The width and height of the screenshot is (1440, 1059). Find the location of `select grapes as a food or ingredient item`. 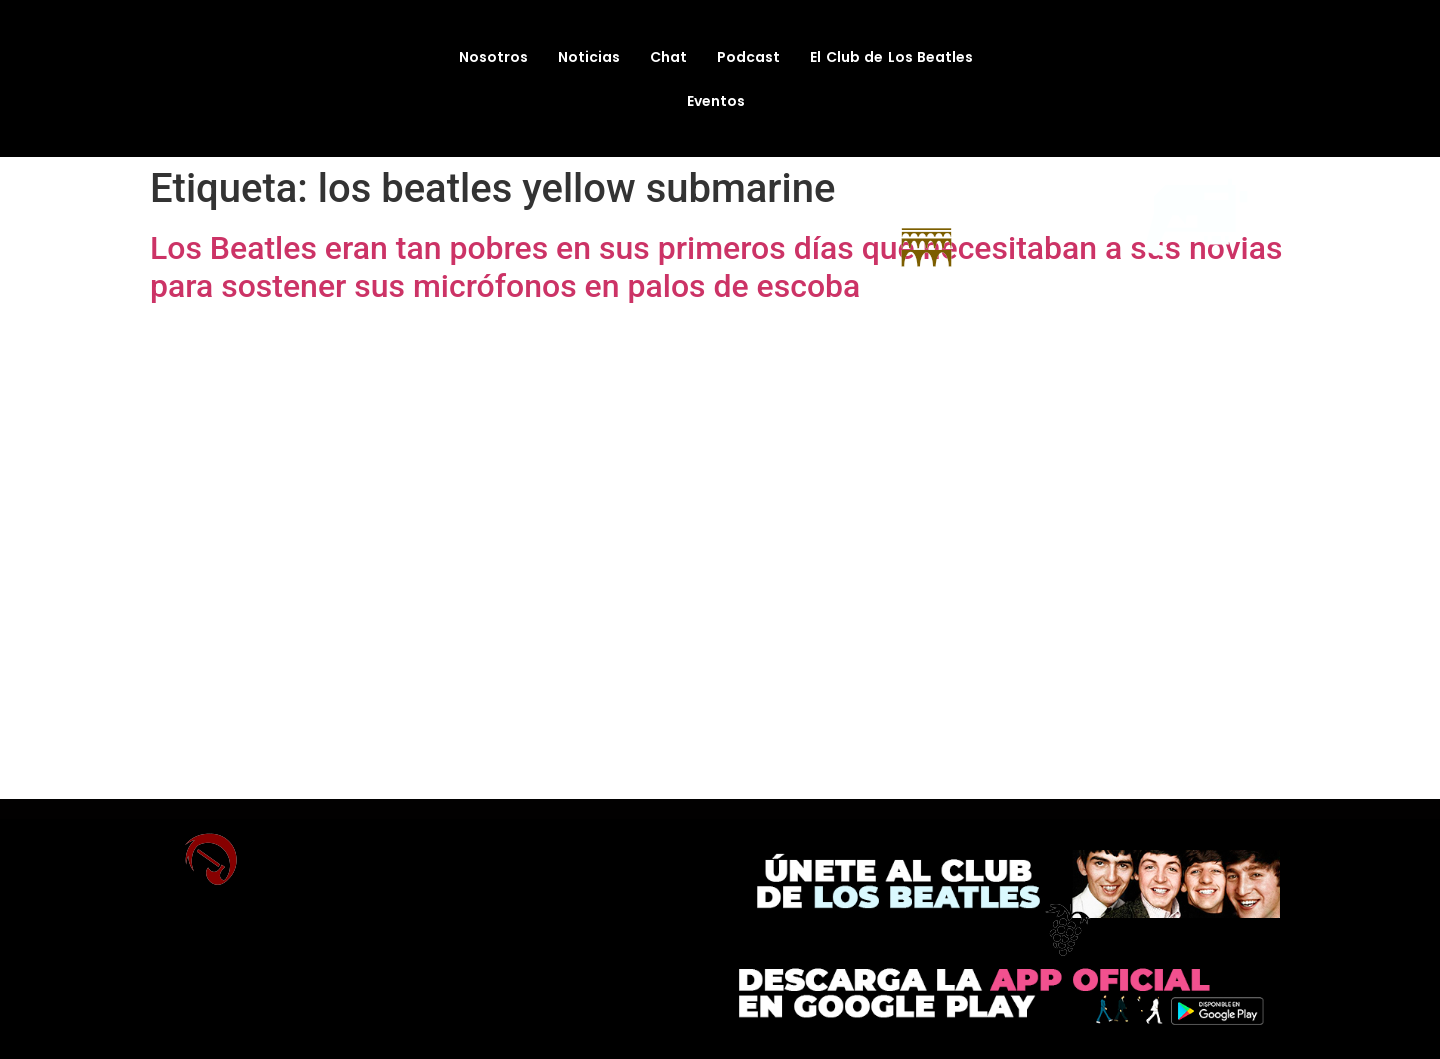

select grapes as a food or ingredient item is located at coordinates (1068, 930).